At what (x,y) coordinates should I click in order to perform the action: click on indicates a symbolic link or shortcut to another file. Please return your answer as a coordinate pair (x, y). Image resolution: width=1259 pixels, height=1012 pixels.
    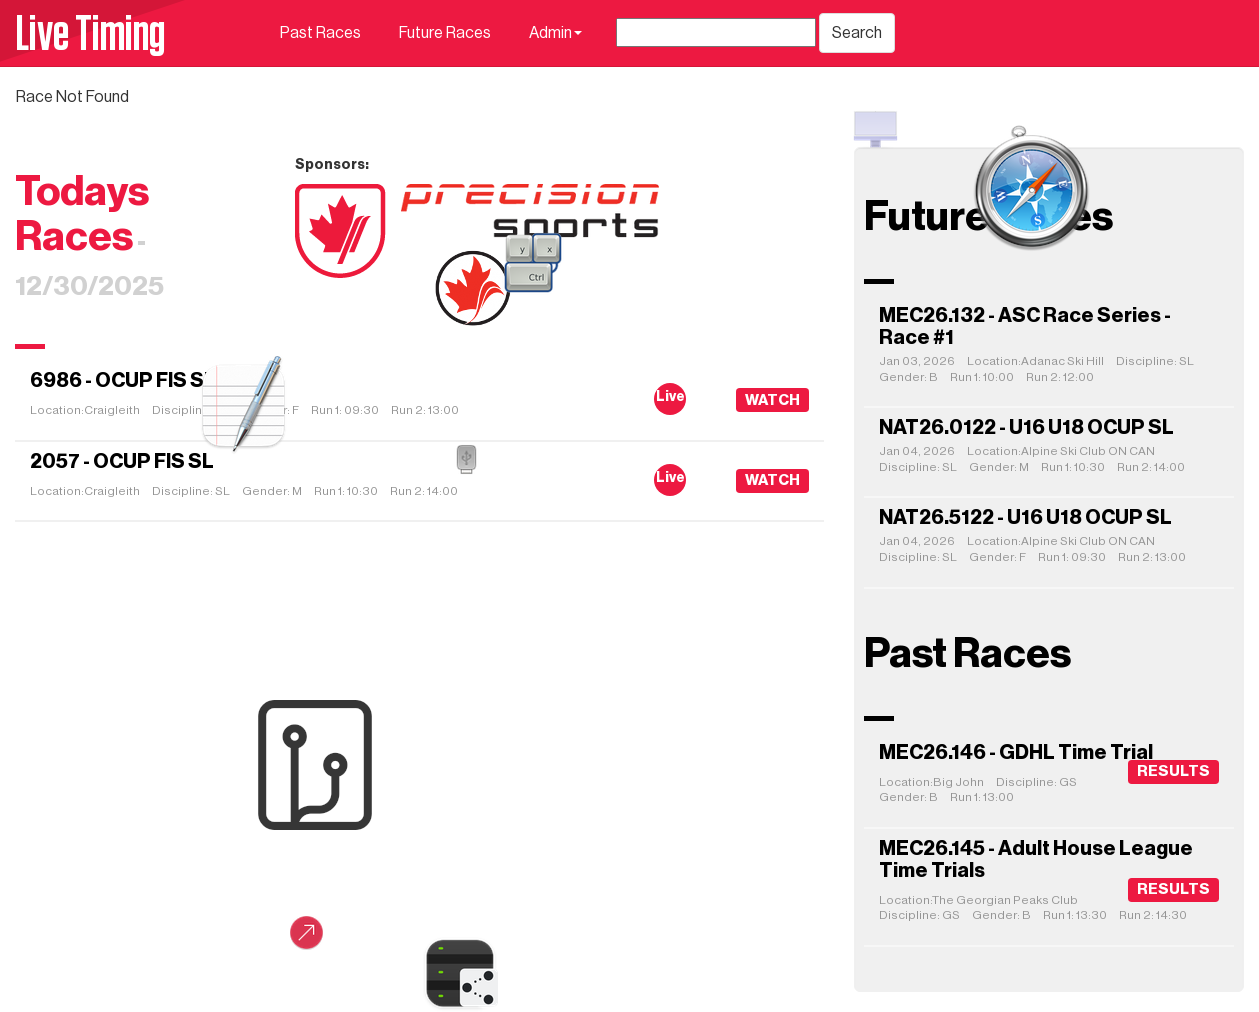
    Looking at the image, I should click on (306, 932).